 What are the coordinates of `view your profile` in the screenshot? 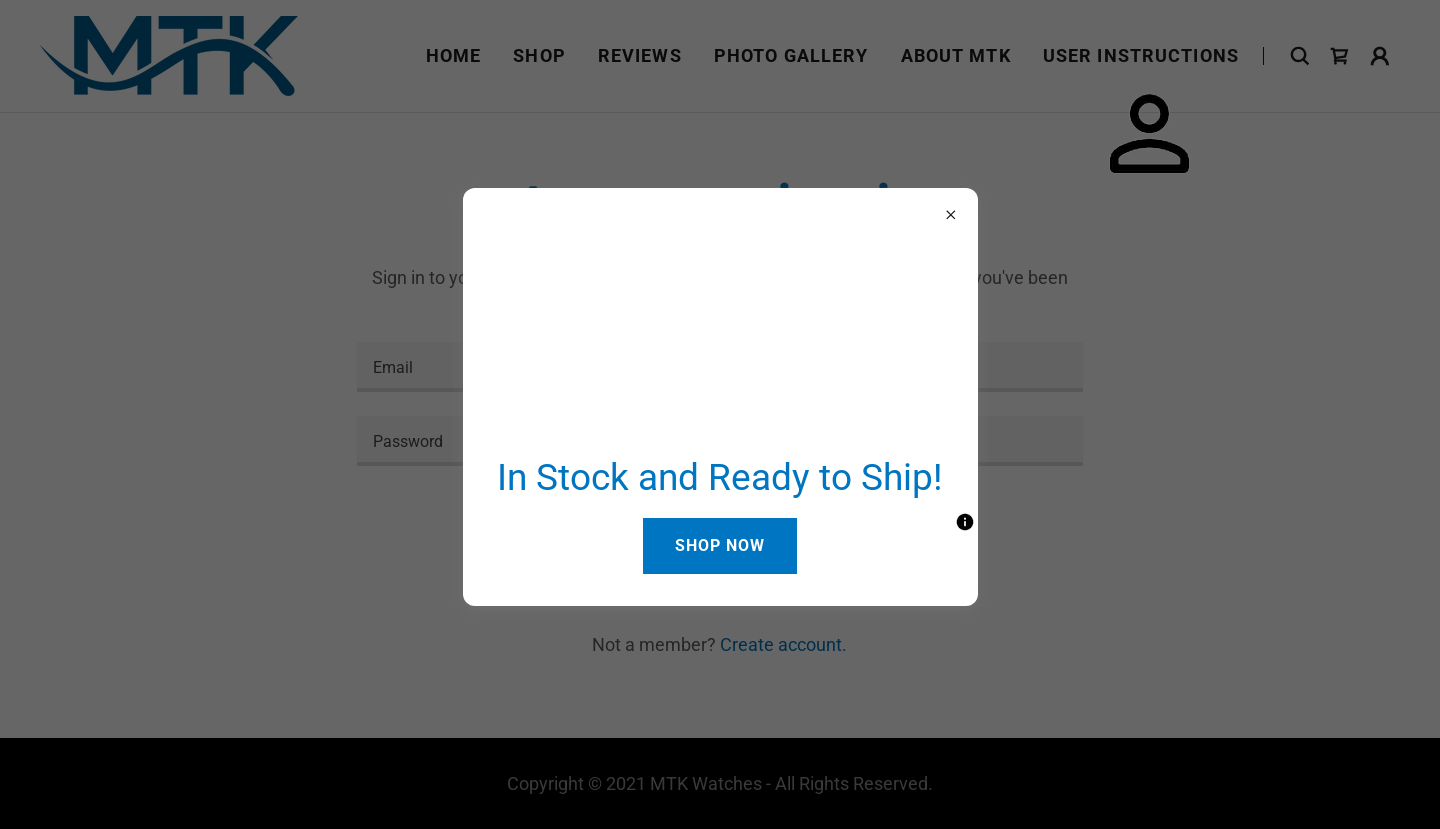 It's located at (1149, 133).